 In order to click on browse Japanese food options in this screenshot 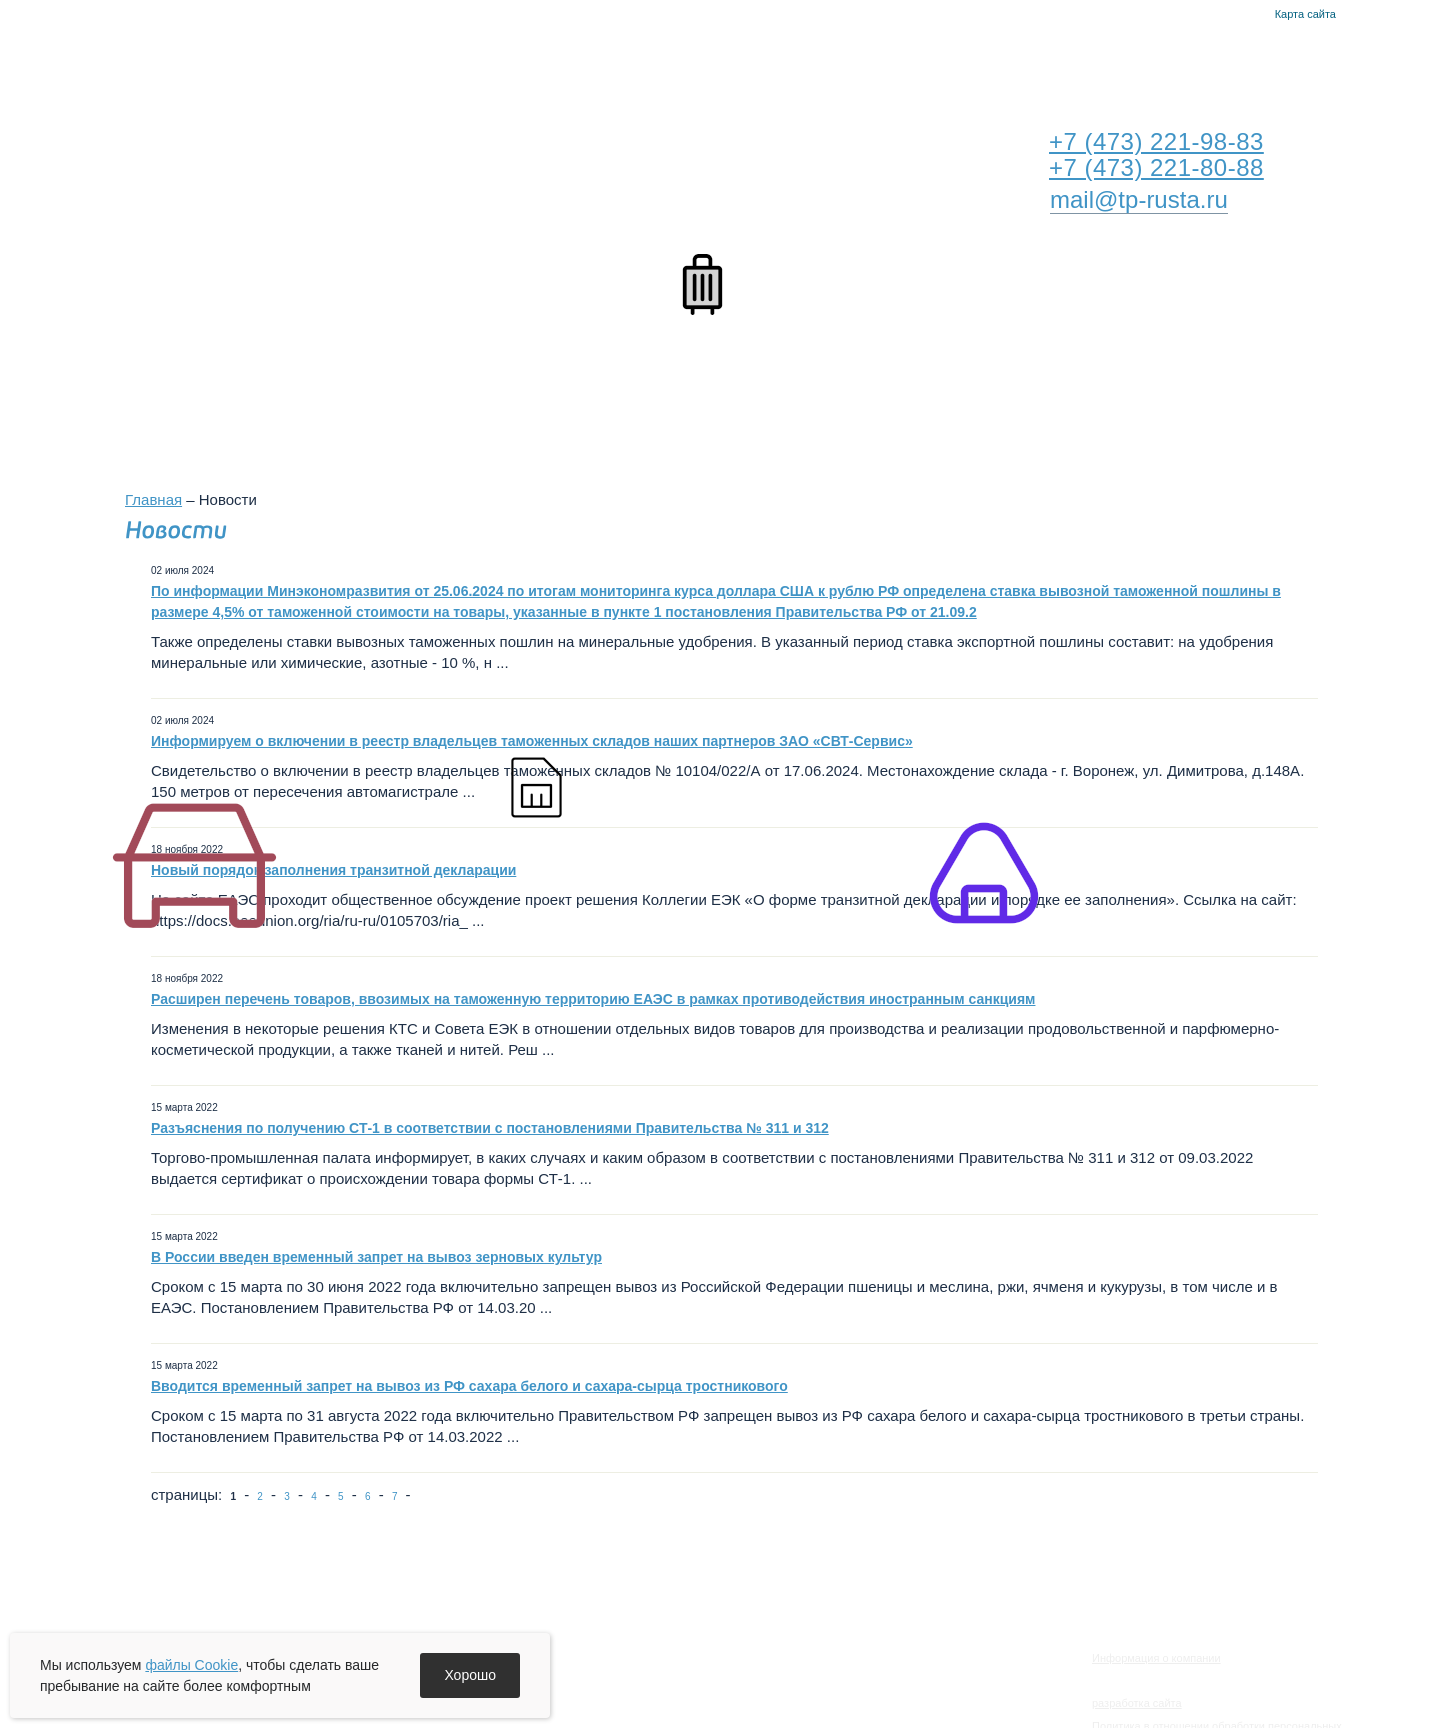, I will do `click(984, 873)`.